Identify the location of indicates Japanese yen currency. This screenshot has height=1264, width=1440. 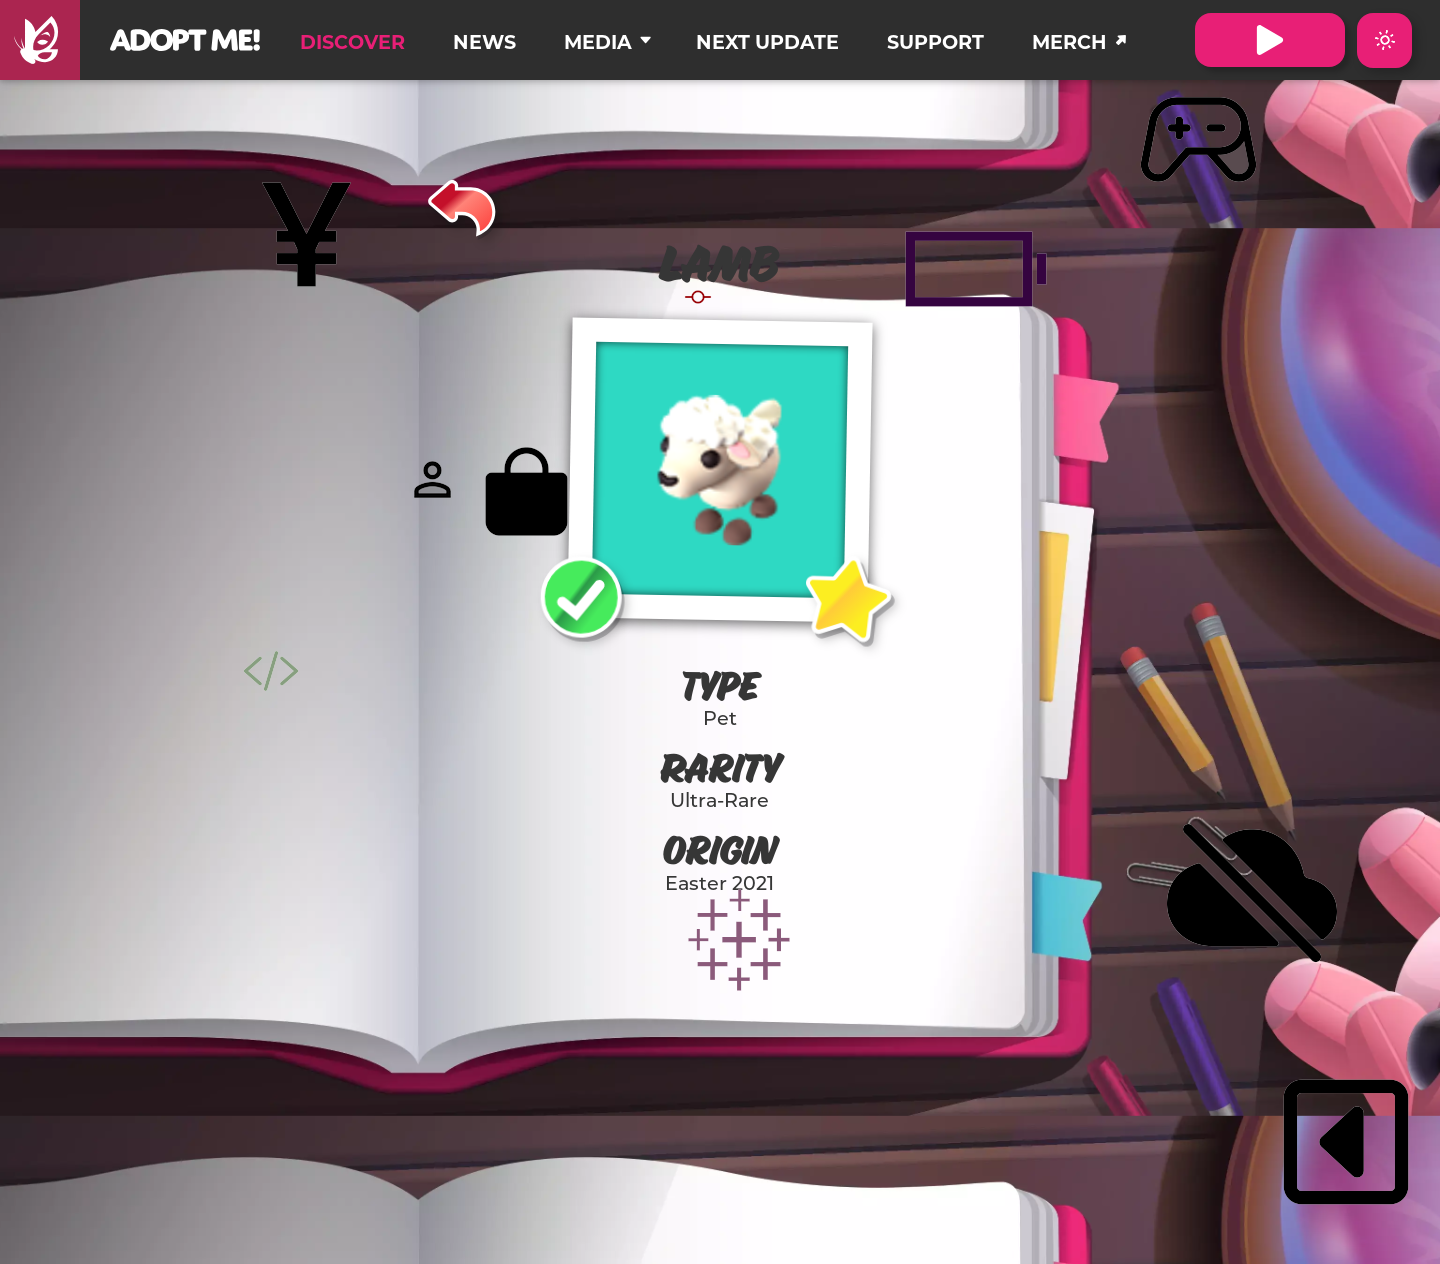
(306, 234).